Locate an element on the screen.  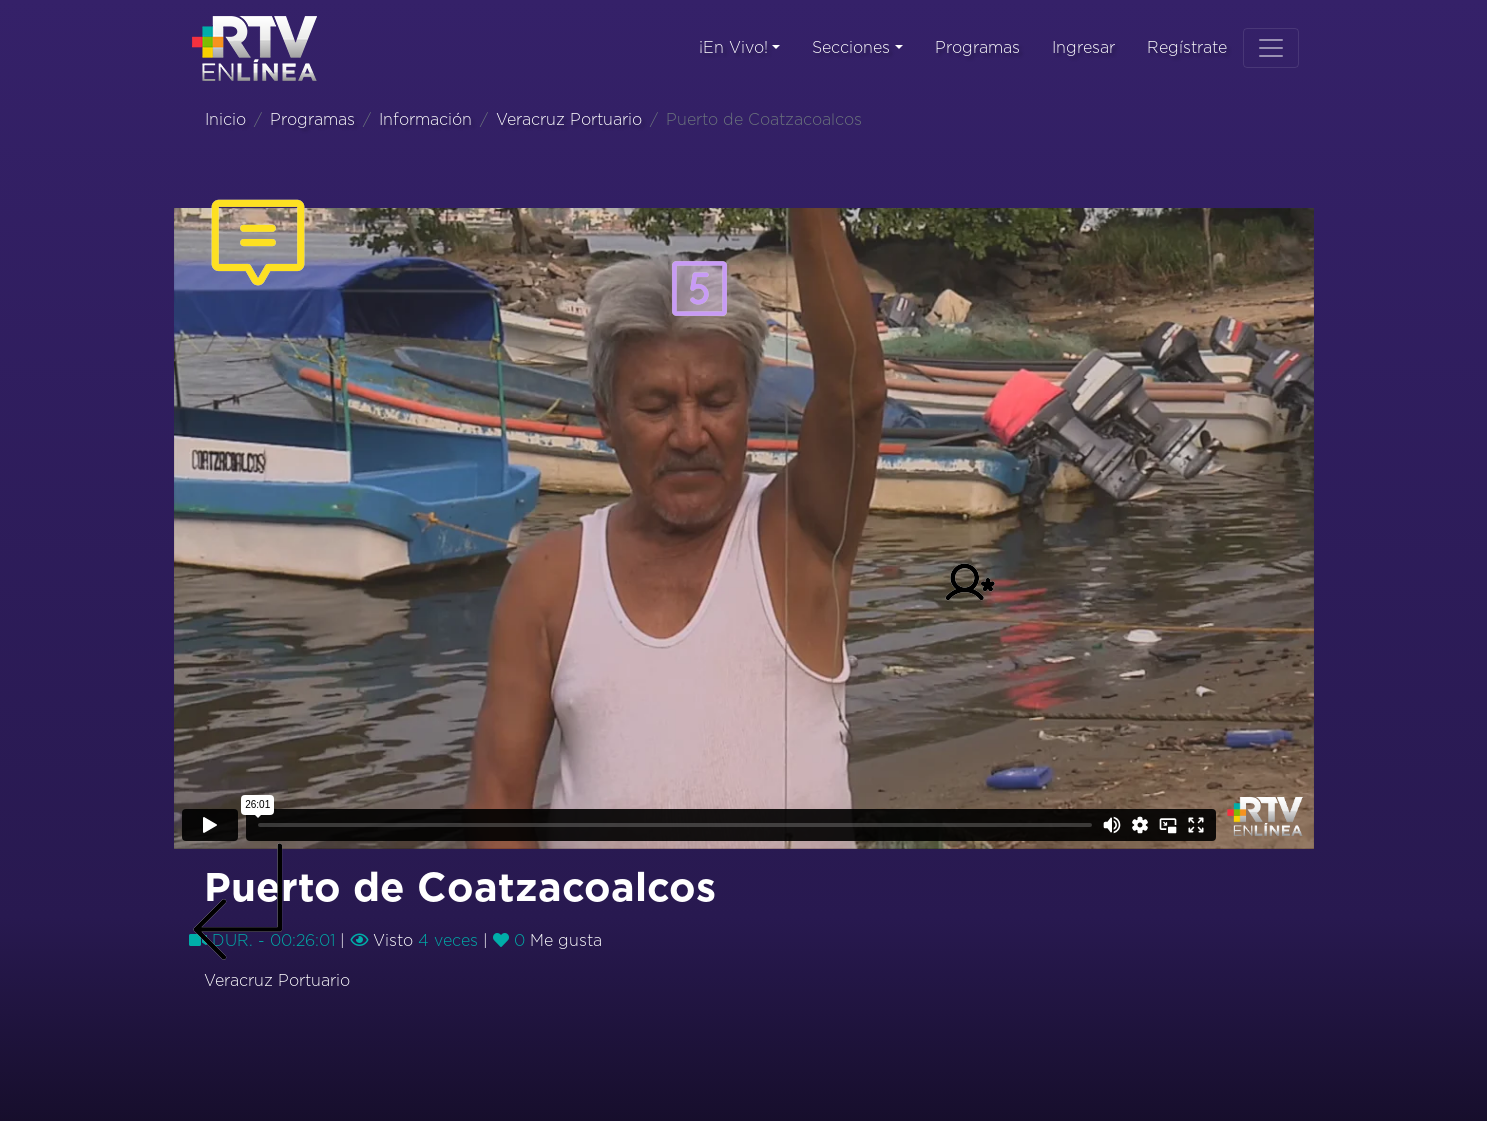
go back to previous line or section is located at coordinates (242, 901).